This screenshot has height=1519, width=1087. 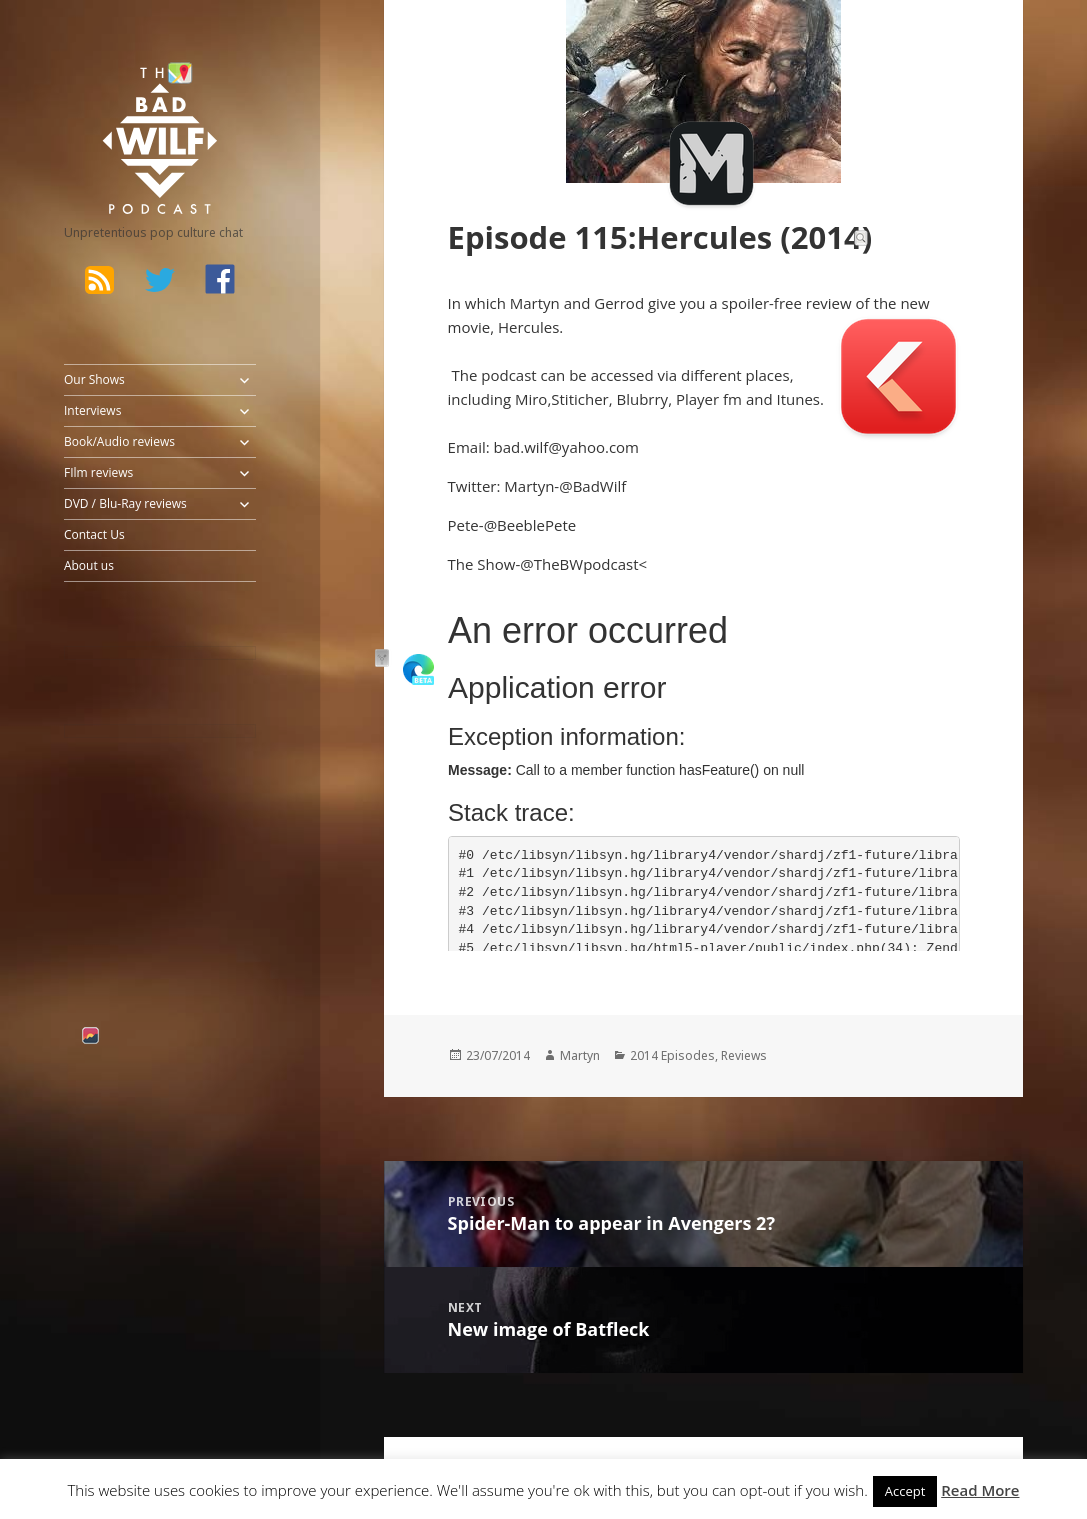 I want to click on launch microsoft edge beta browser, so click(x=418, y=669).